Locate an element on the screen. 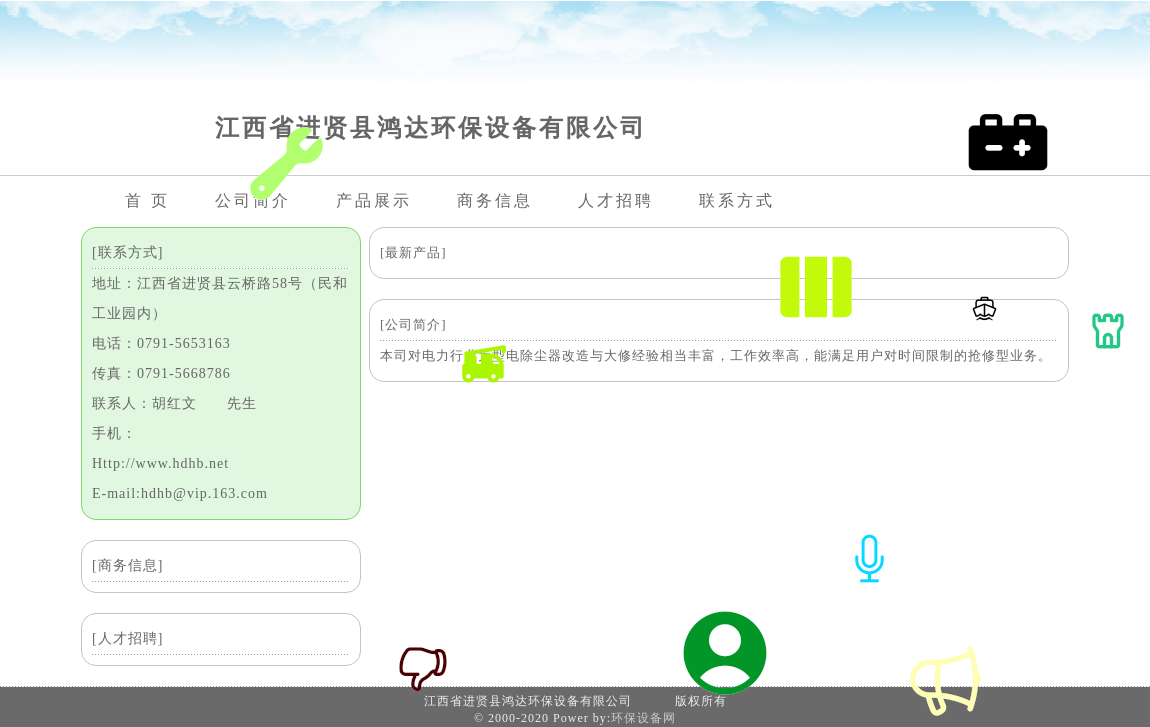 The image size is (1150, 727). dislike or downvote content is located at coordinates (423, 667).